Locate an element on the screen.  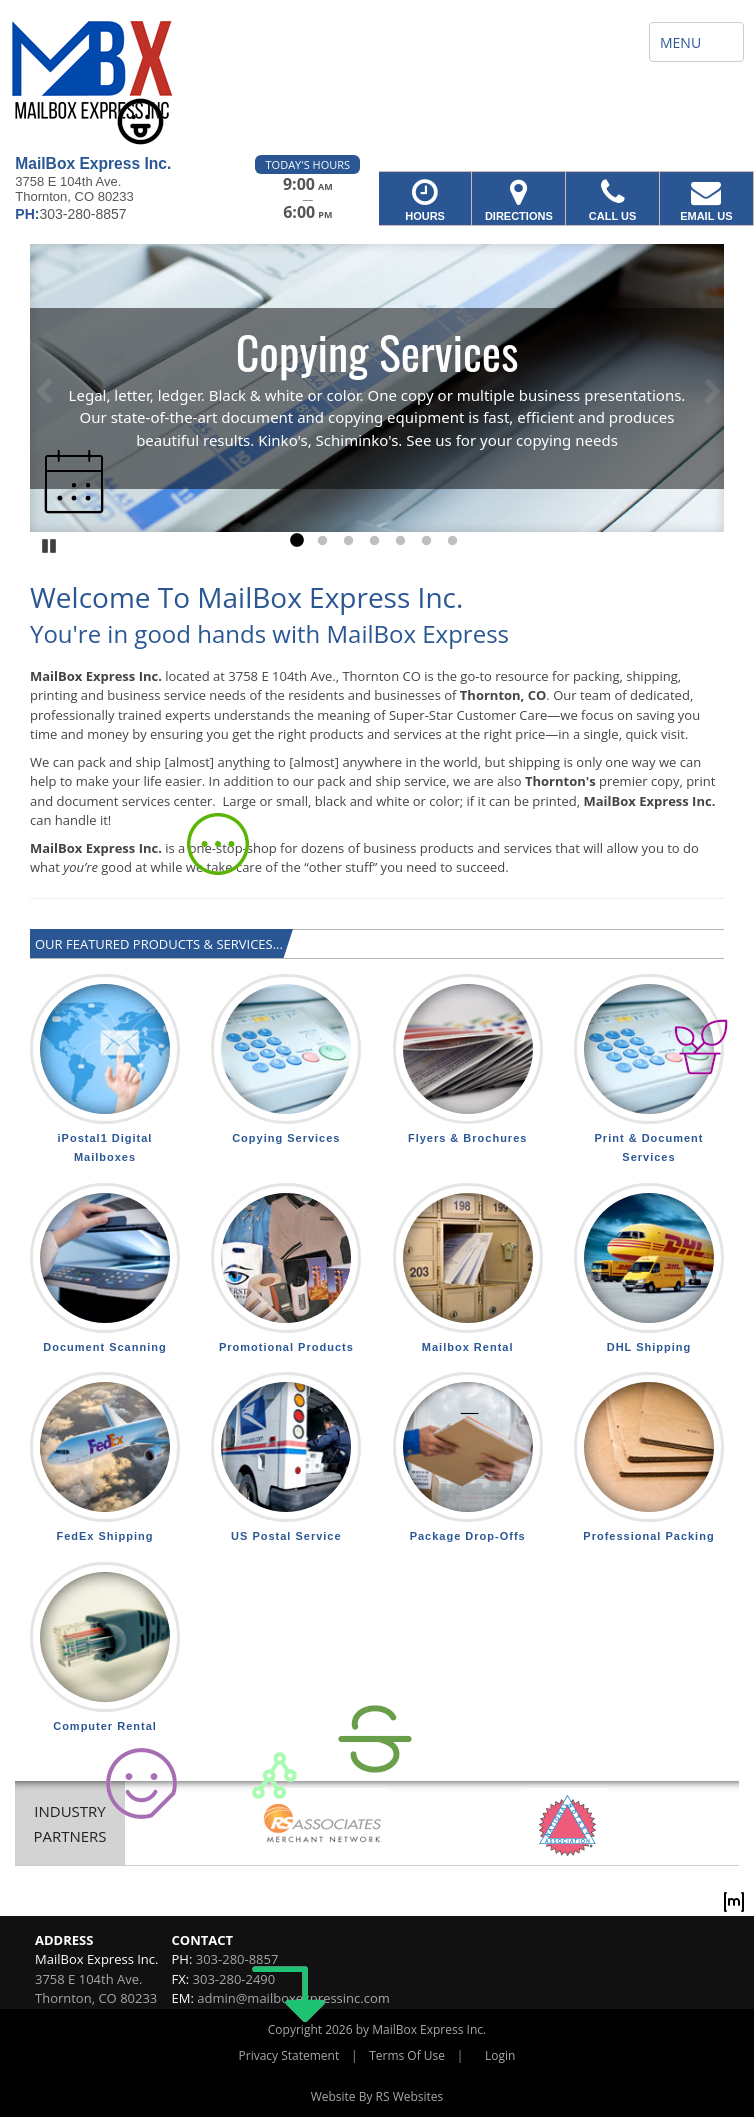
apply strikethrough formatting to selected text is located at coordinates (375, 1739).